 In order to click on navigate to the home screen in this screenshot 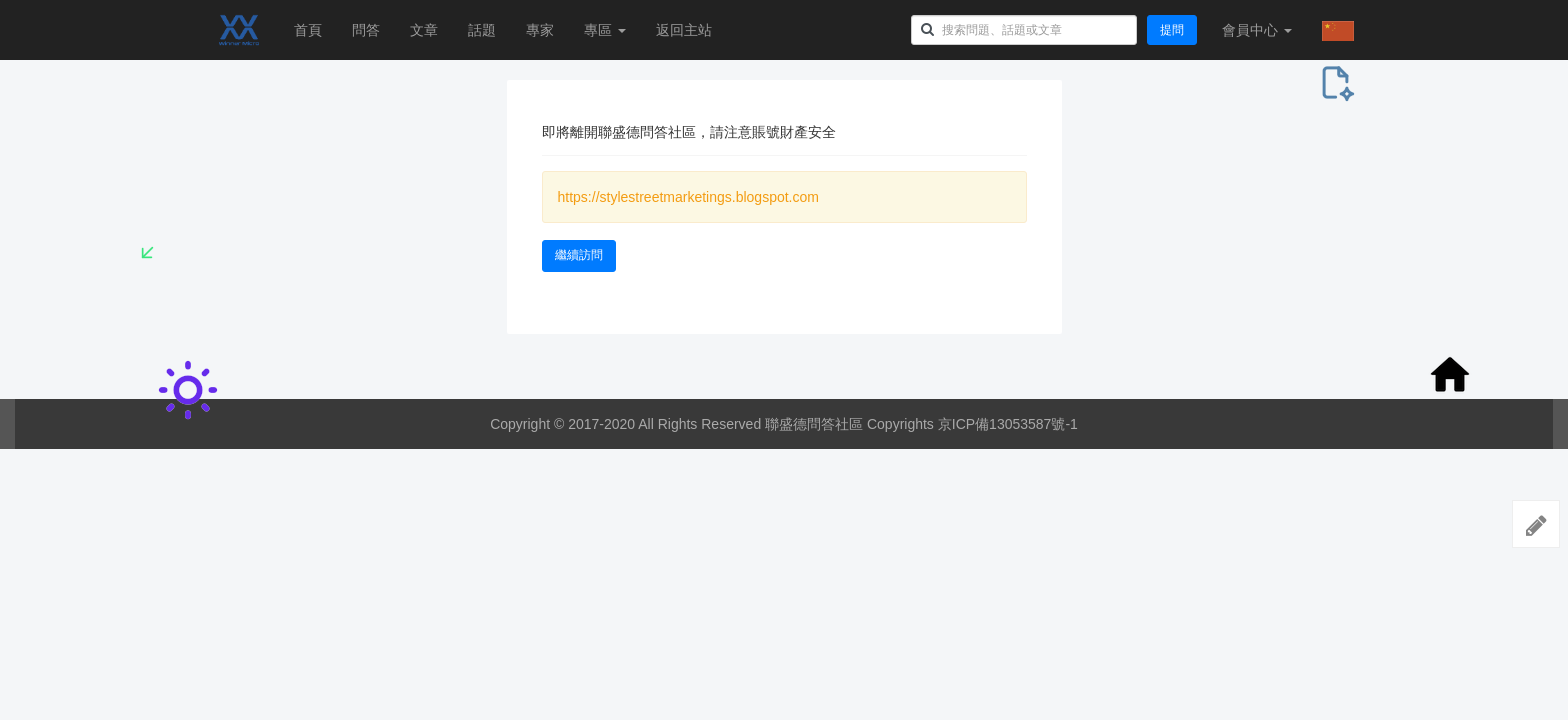, I will do `click(1450, 375)`.